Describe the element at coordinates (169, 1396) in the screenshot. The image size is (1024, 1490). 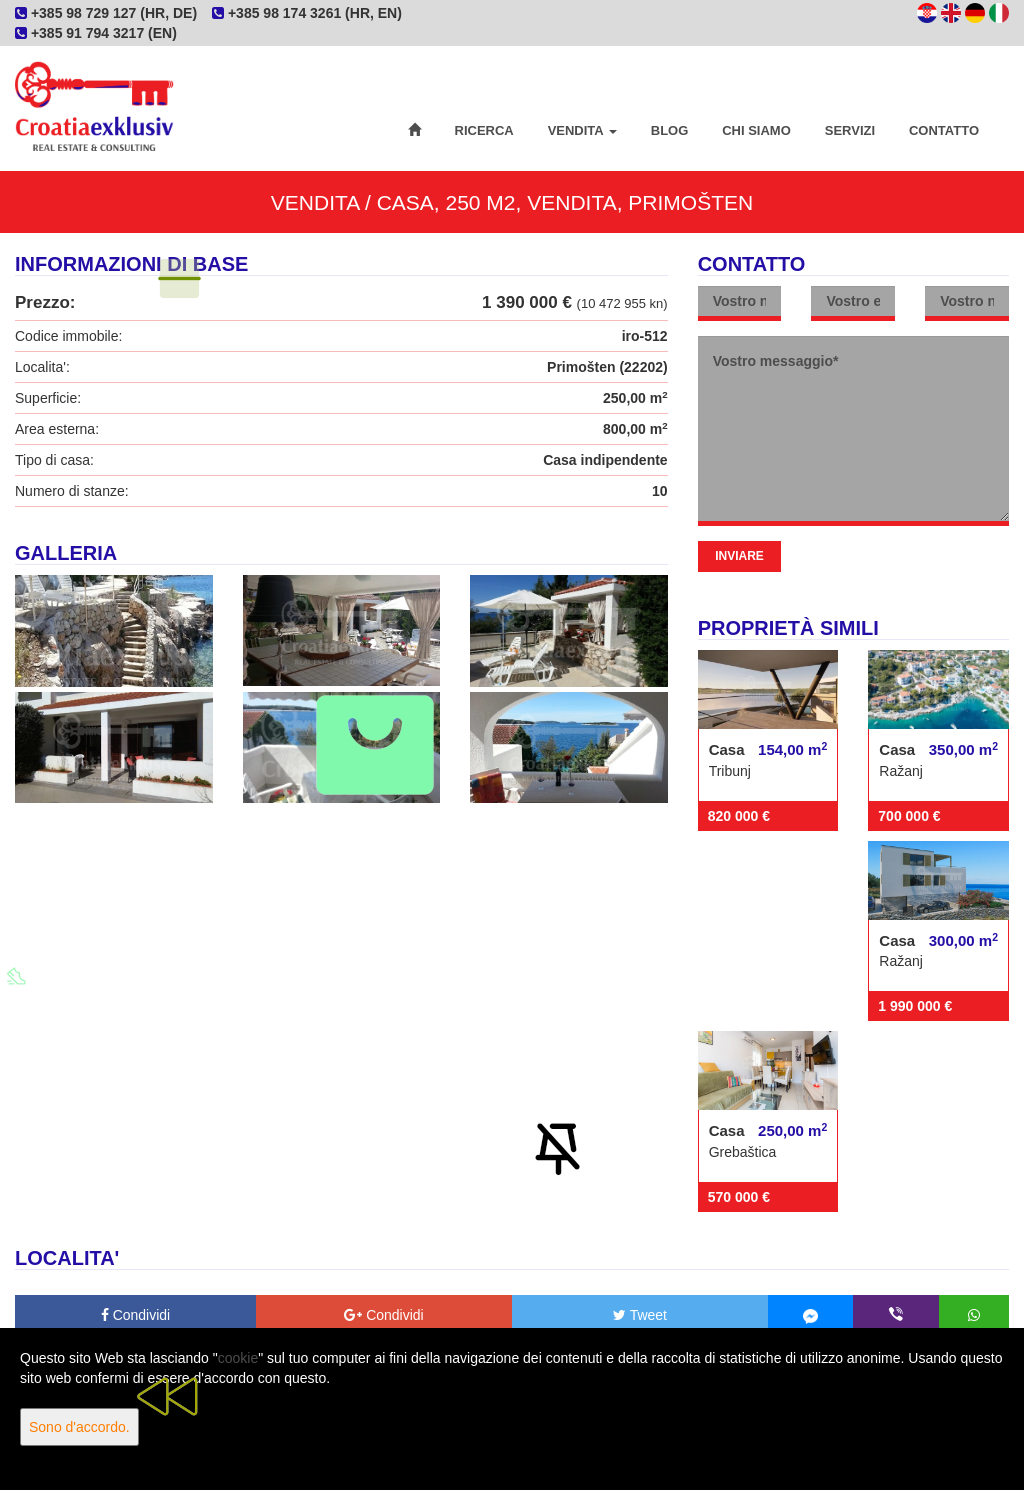
I see `rewind or skip backward in media playback` at that location.